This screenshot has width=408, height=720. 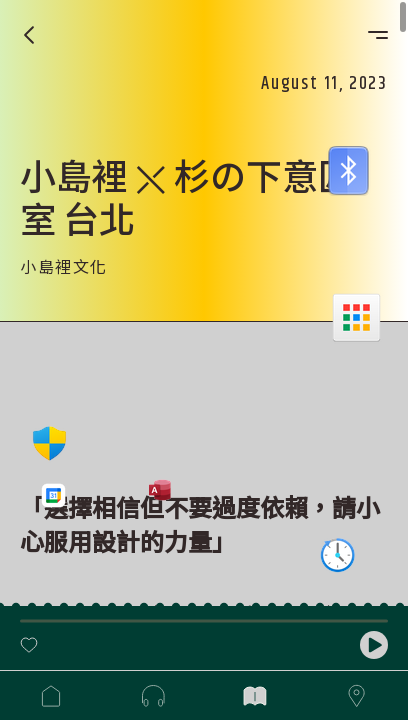 What do you see at coordinates (348, 170) in the screenshot?
I see `indicates bluetooth is currently active and connected` at bounding box center [348, 170].